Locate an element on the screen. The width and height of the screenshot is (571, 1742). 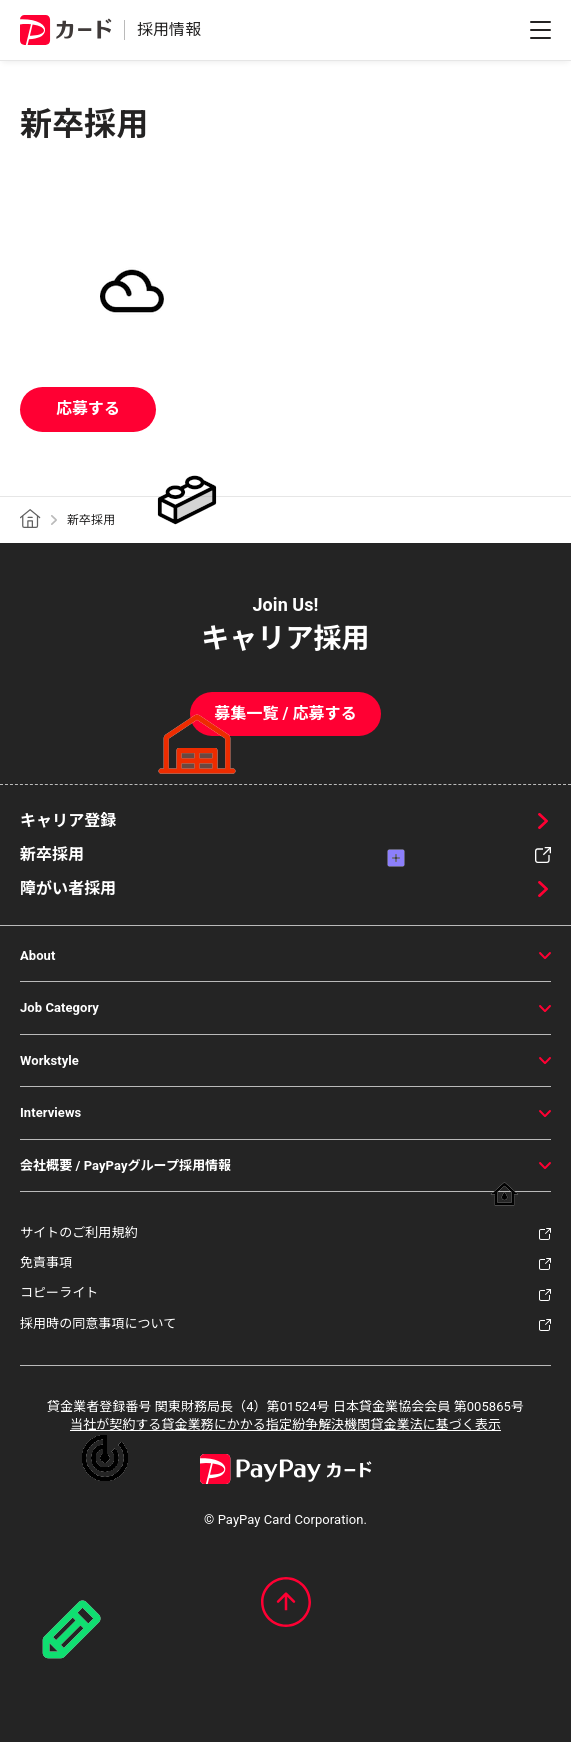
edit content or settings is located at coordinates (70, 1630).